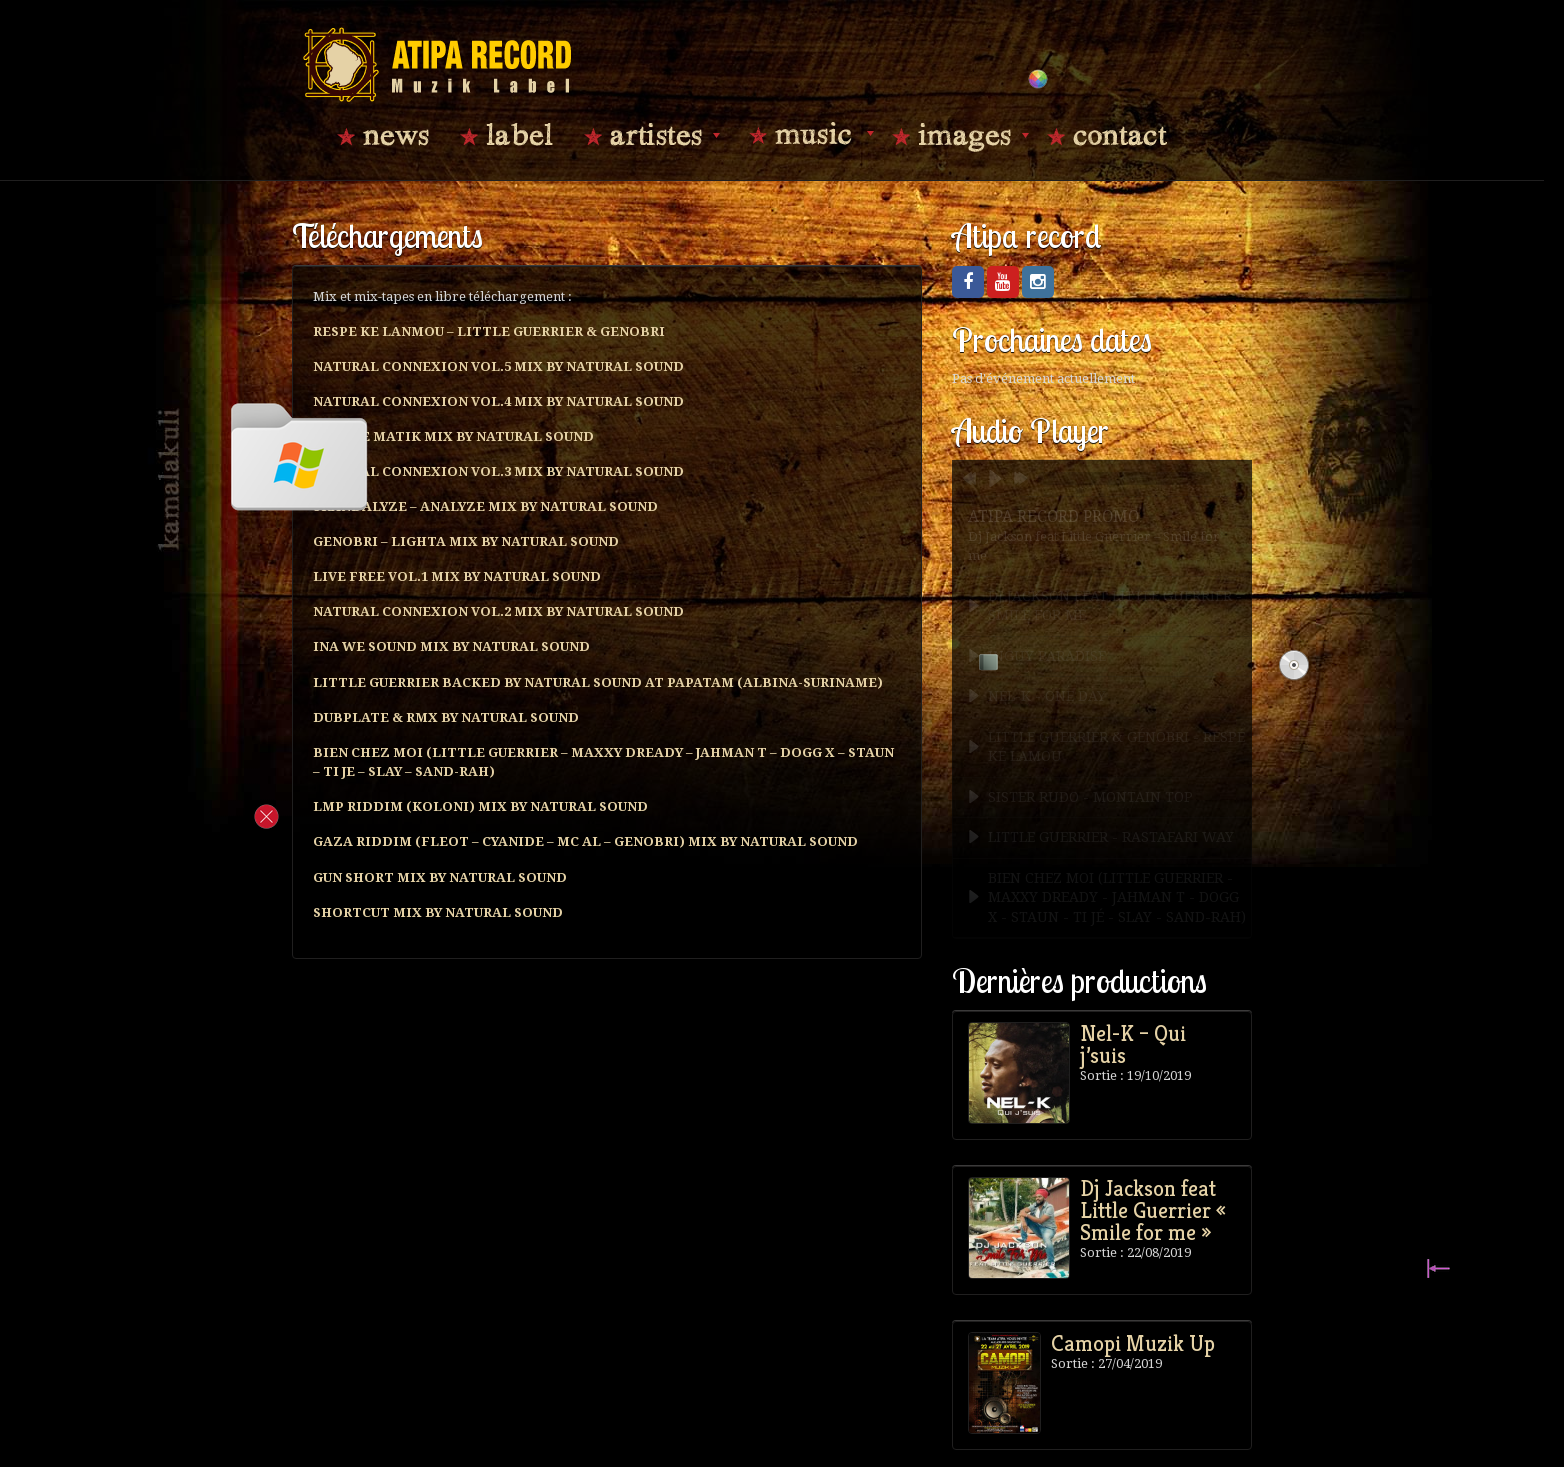 The width and height of the screenshot is (1564, 1467). What do you see at coordinates (988, 661) in the screenshot?
I see `access your desktop folder` at bounding box center [988, 661].